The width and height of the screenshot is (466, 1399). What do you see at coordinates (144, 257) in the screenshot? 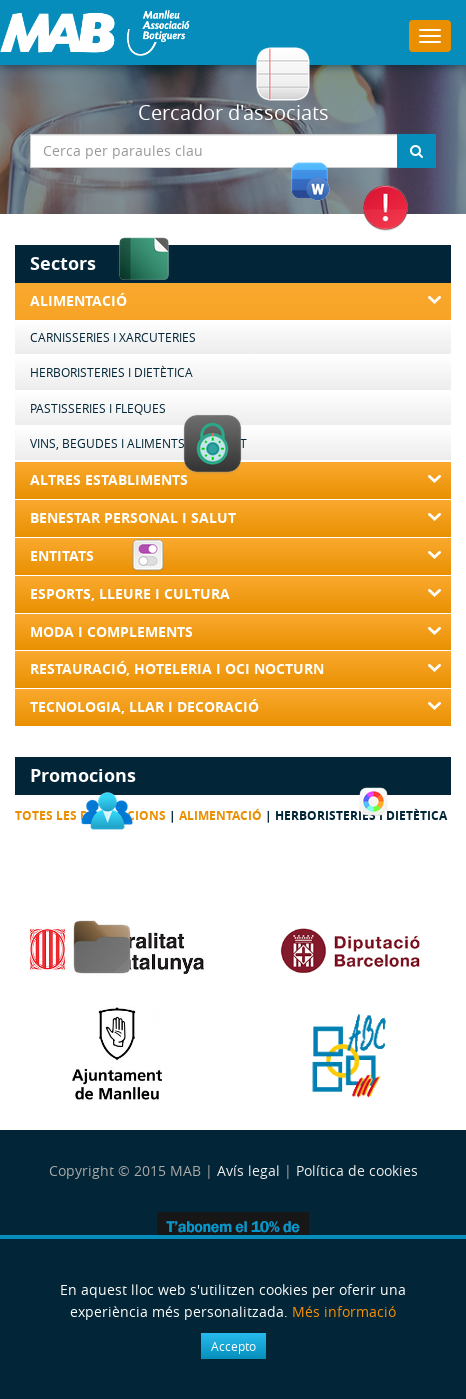
I see `change your desktop wallpaper` at bounding box center [144, 257].